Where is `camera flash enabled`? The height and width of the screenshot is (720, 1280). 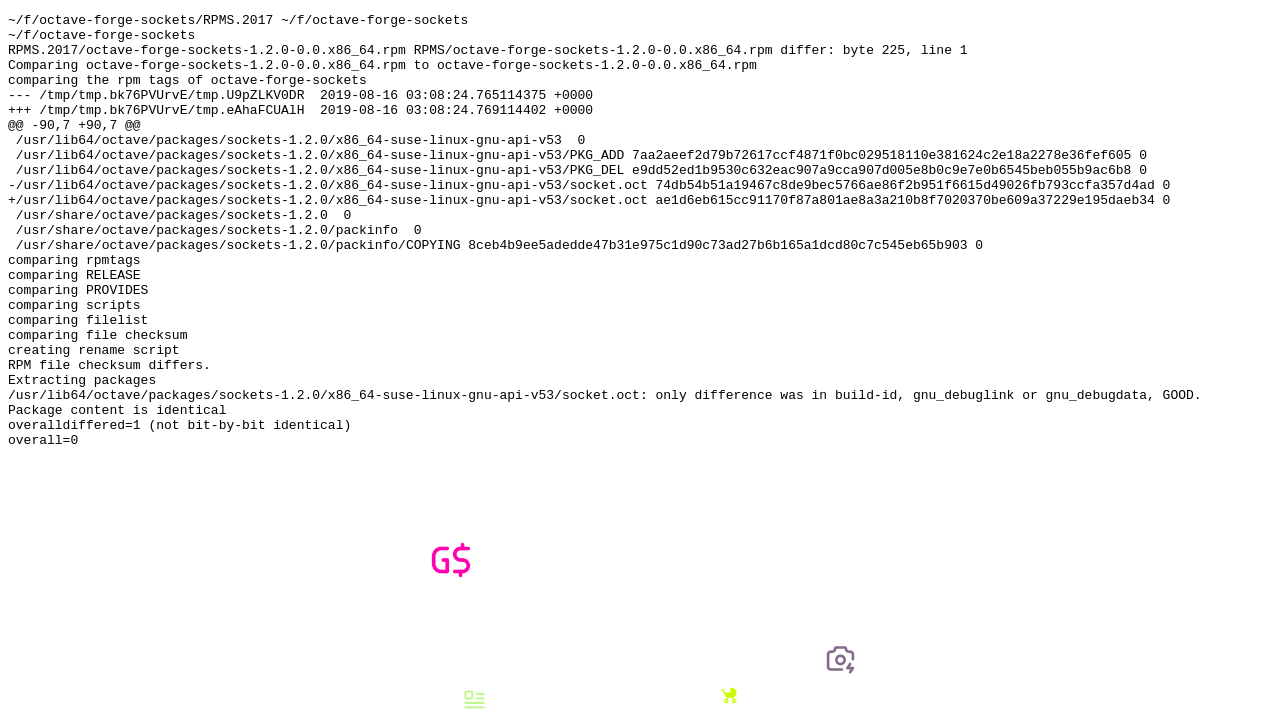
camera flash enabled is located at coordinates (840, 658).